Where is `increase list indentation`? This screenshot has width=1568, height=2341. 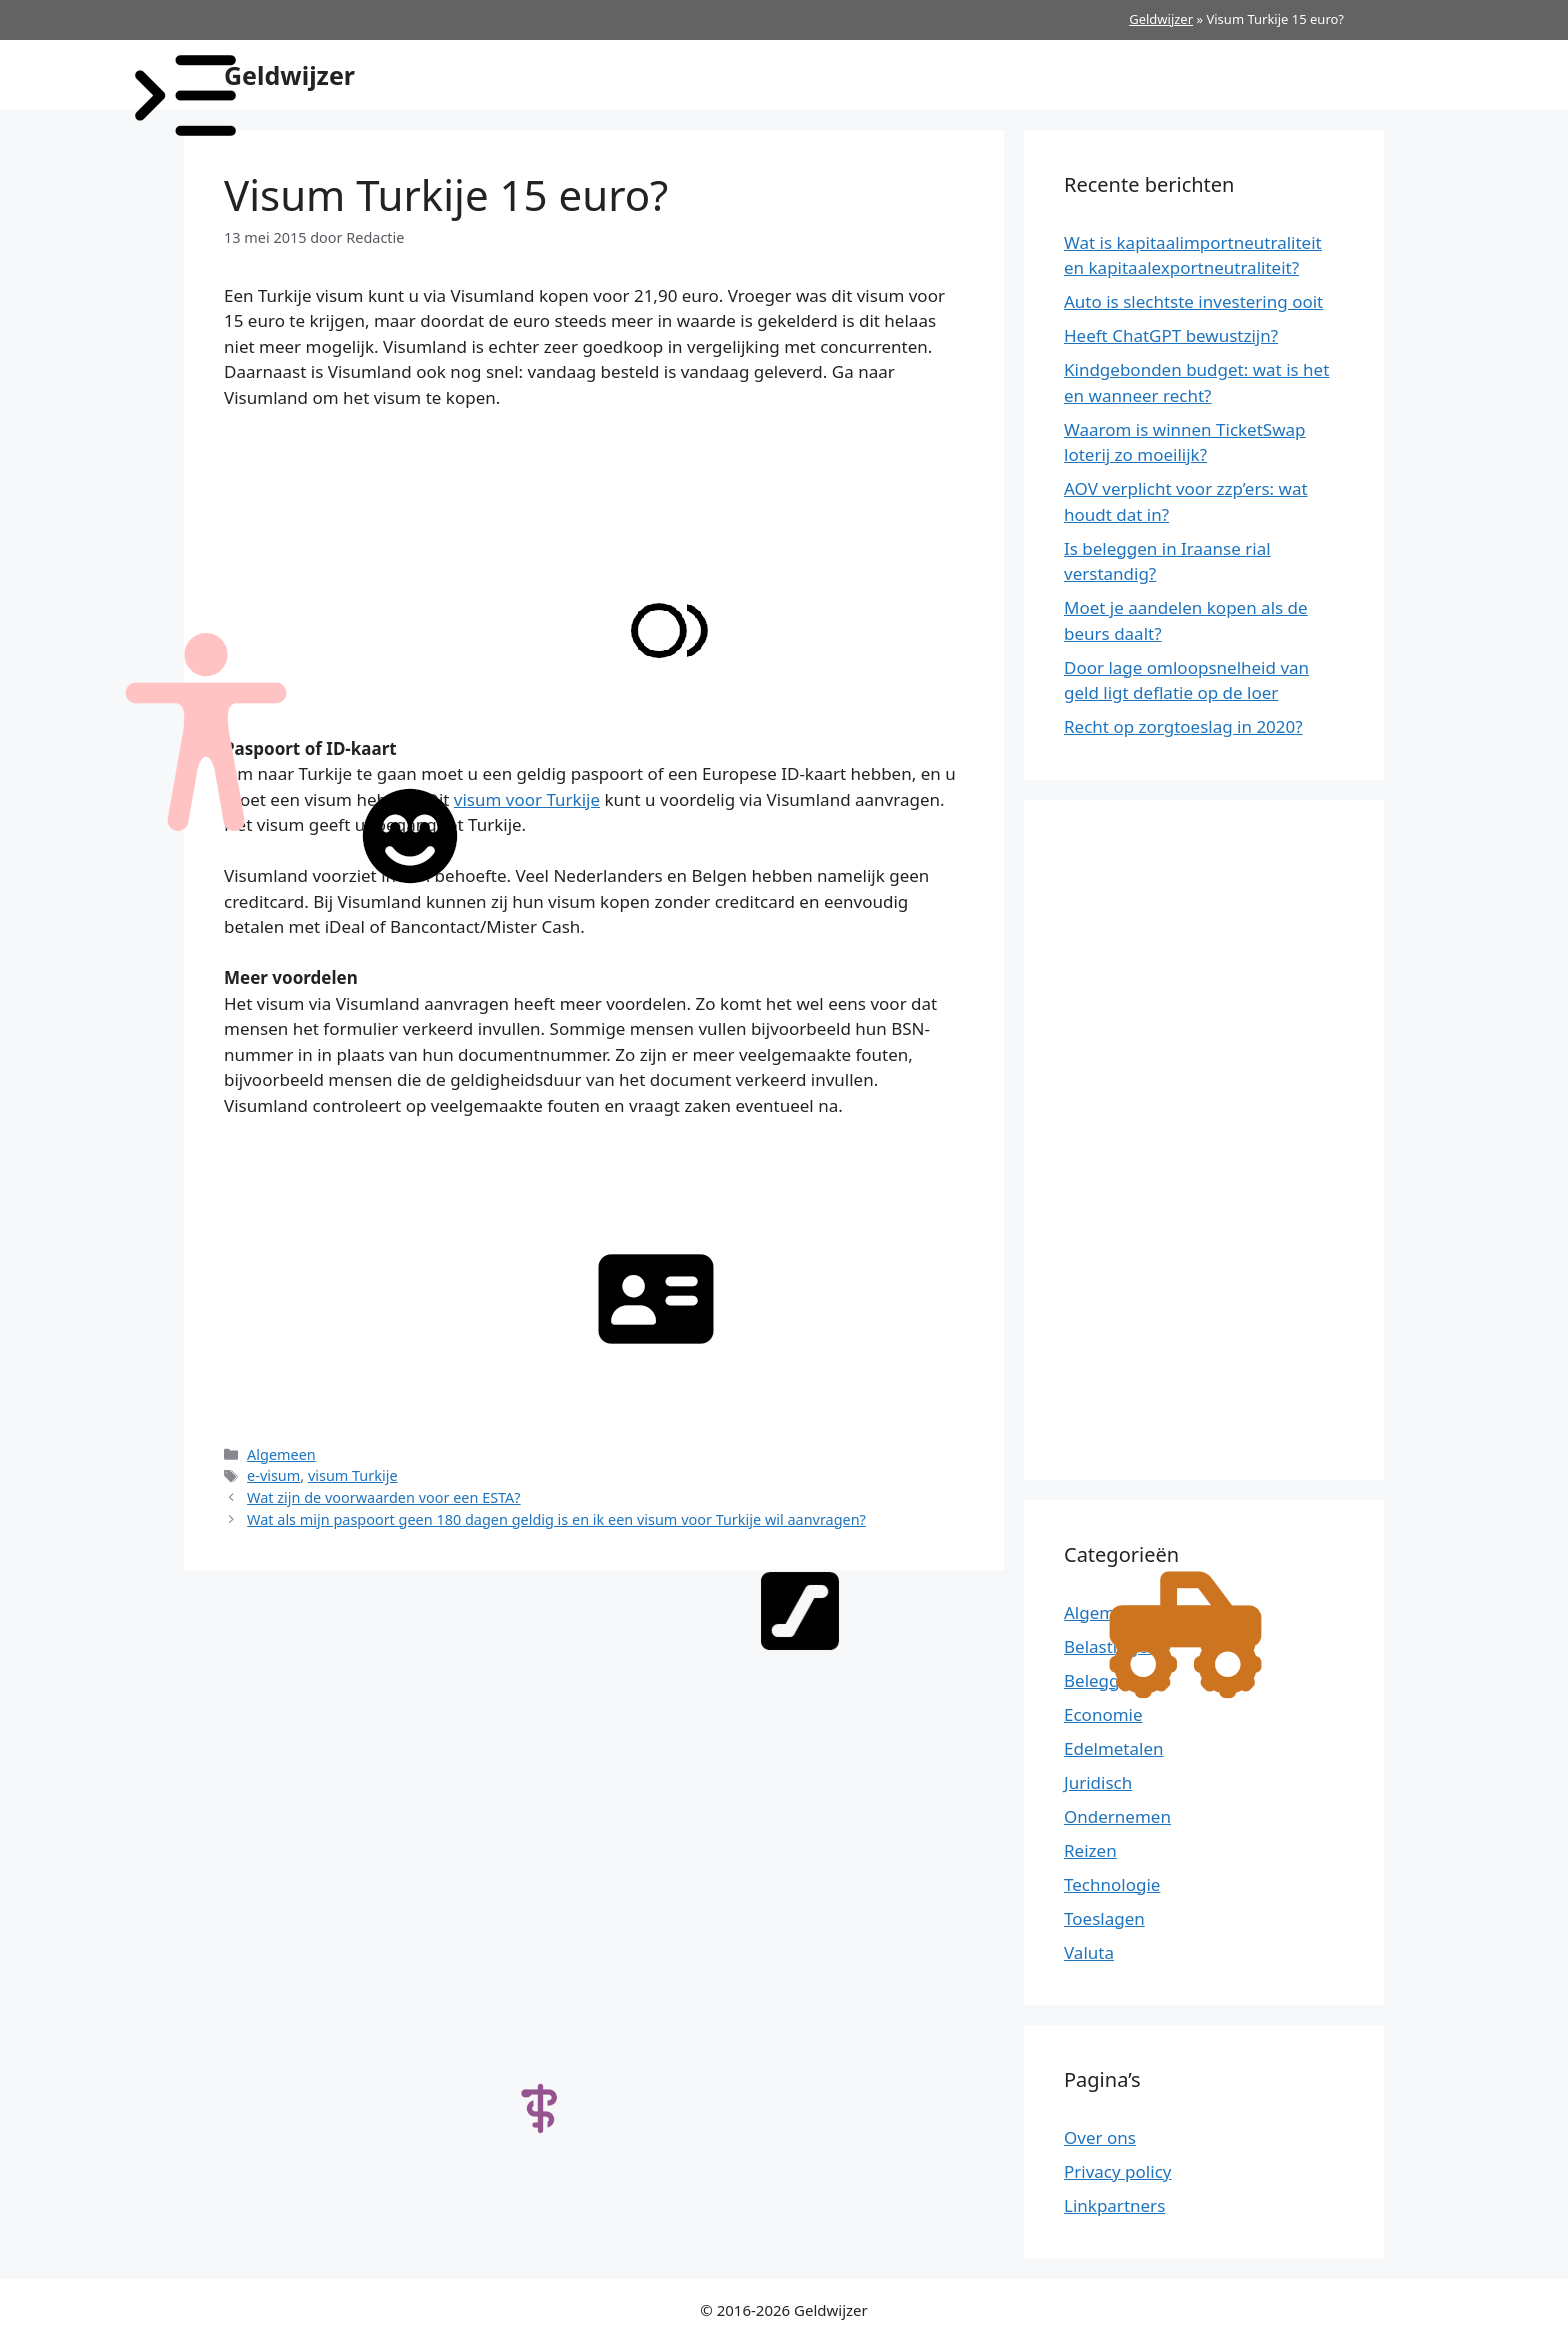 increase list indentation is located at coordinates (185, 95).